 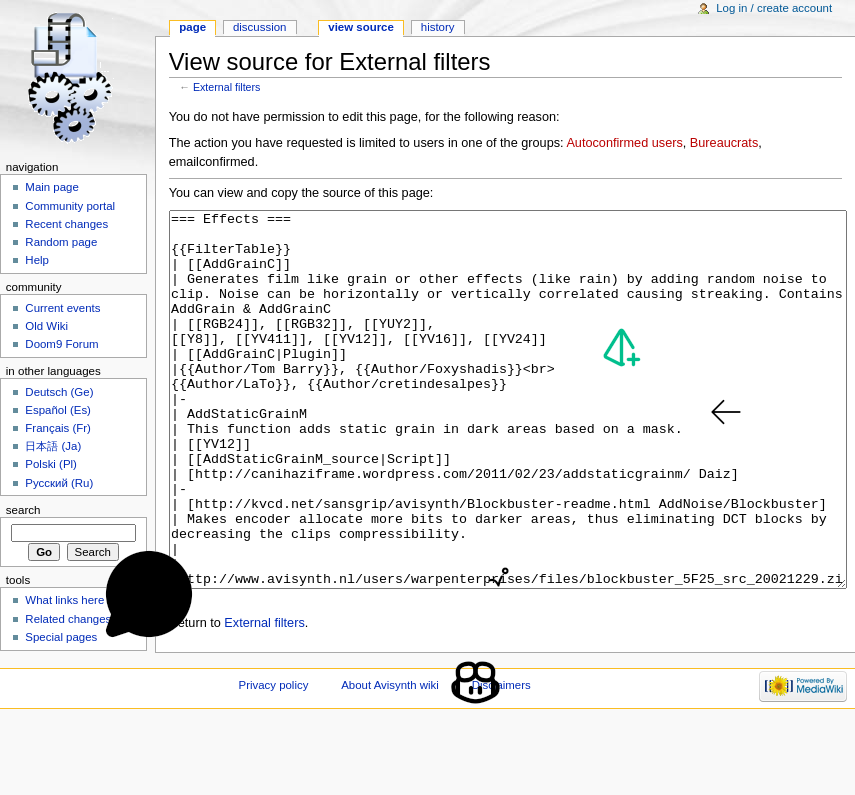 What do you see at coordinates (475, 681) in the screenshot?
I see `access github copilot AI coding assistant` at bounding box center [475, 681].